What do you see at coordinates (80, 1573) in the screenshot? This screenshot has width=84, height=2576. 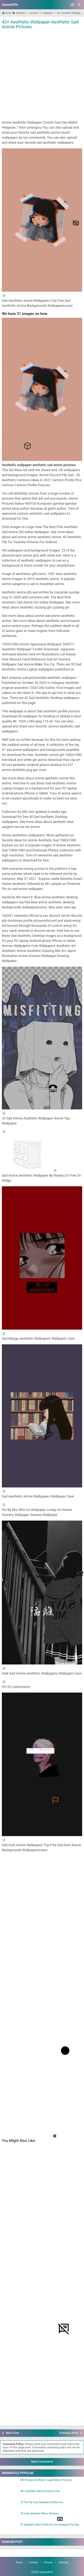 I see `hide password or sensitive content` at bounding box center [80, 1573].